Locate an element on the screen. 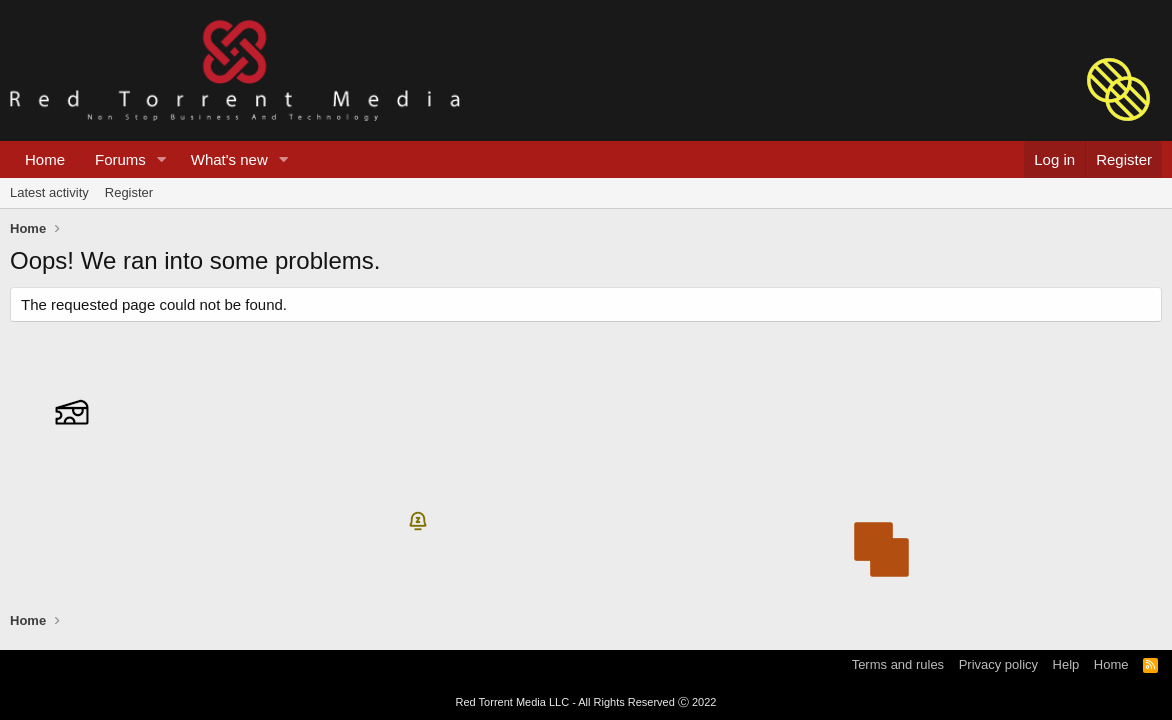 This screenshot has height=720, width=1172. merge or unite selected layers is located at coordinates (881, 549).